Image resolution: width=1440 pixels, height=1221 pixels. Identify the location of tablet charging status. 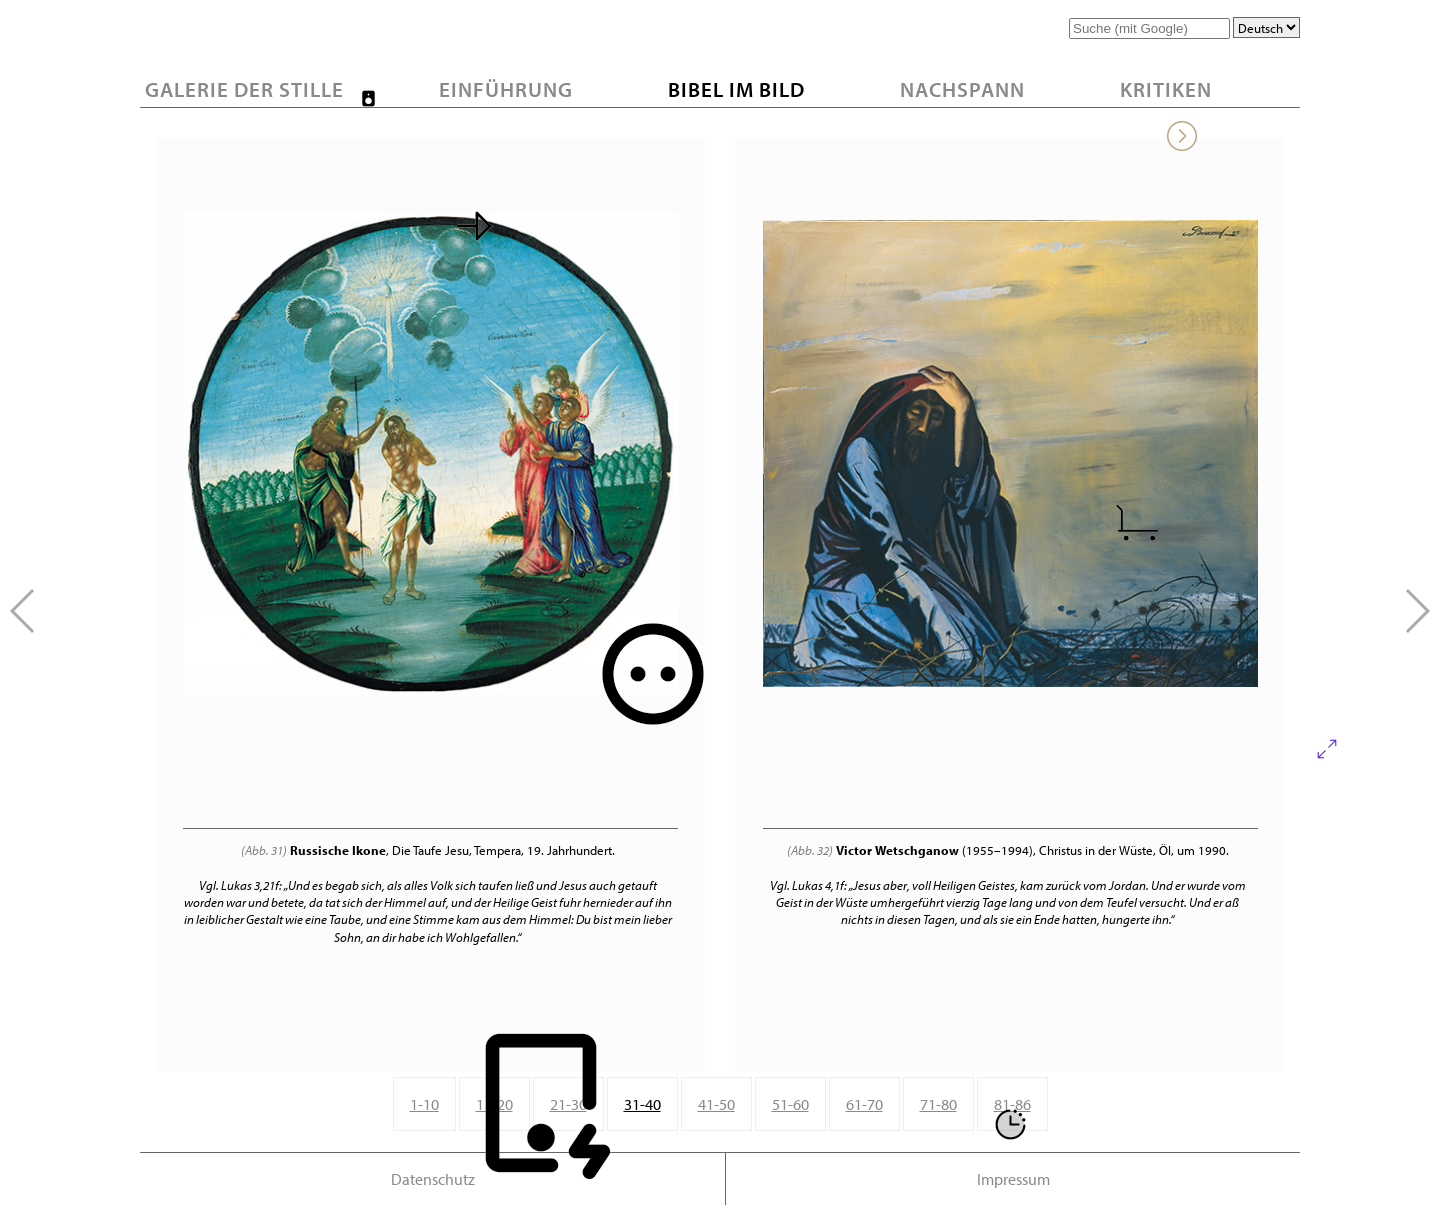
(541, 1103).